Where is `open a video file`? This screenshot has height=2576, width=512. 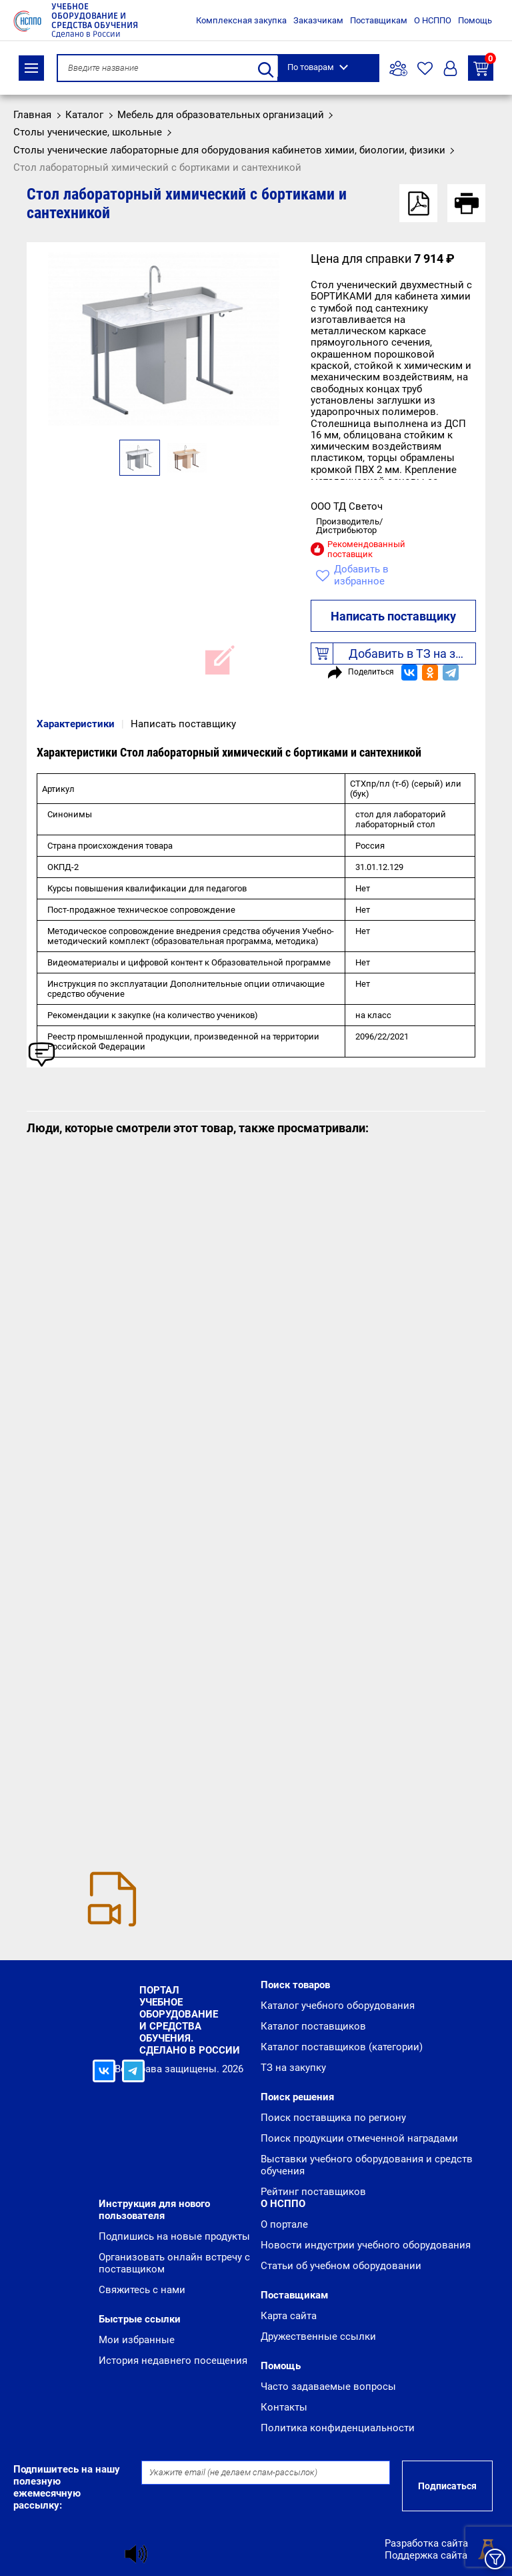
open a video file is located at coordinates (113, 1899).